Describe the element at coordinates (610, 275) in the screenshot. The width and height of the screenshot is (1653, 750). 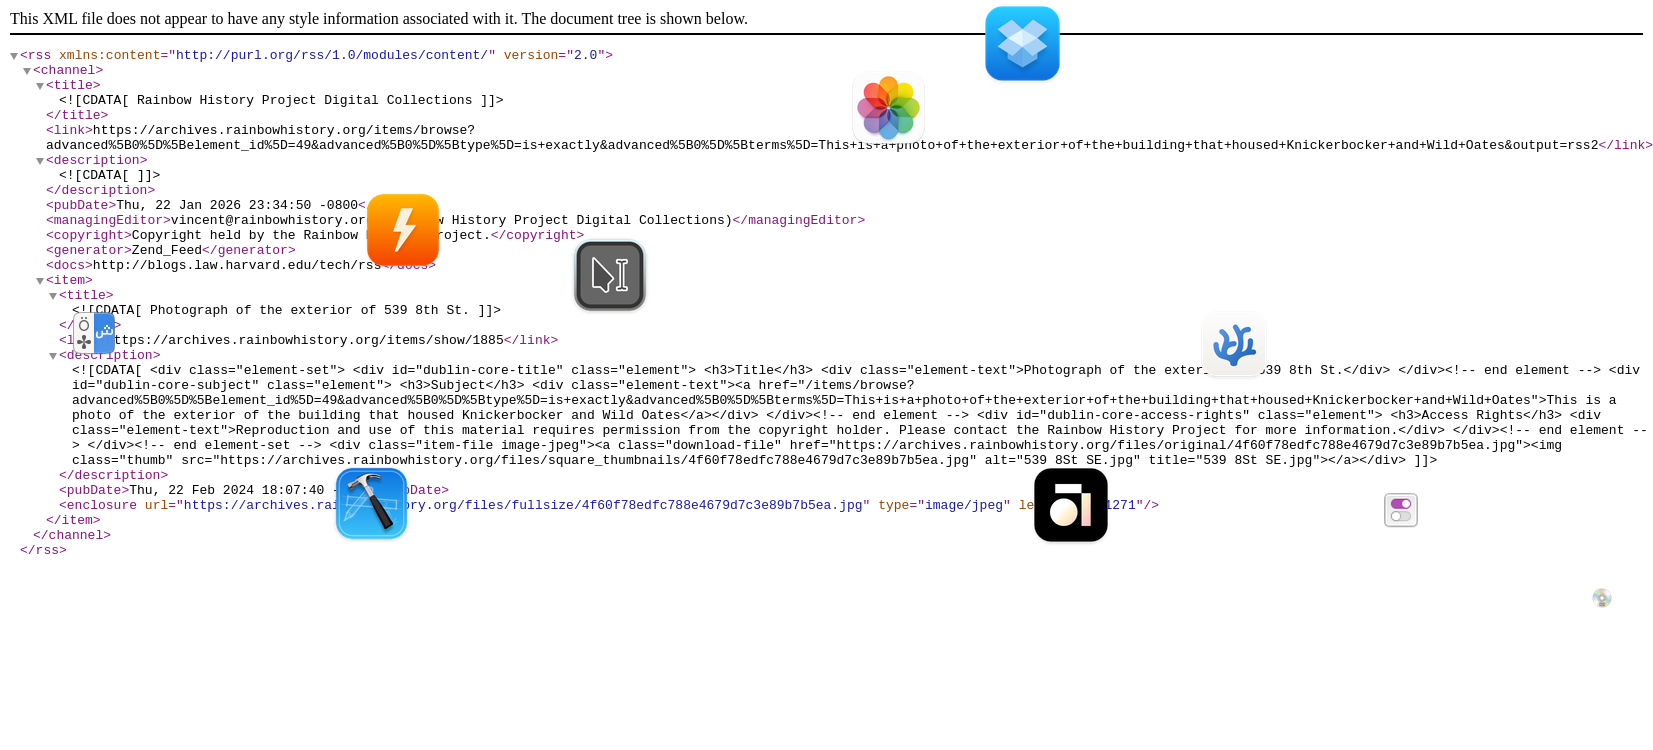
I see `open cursor and pointer preferences` at that location.